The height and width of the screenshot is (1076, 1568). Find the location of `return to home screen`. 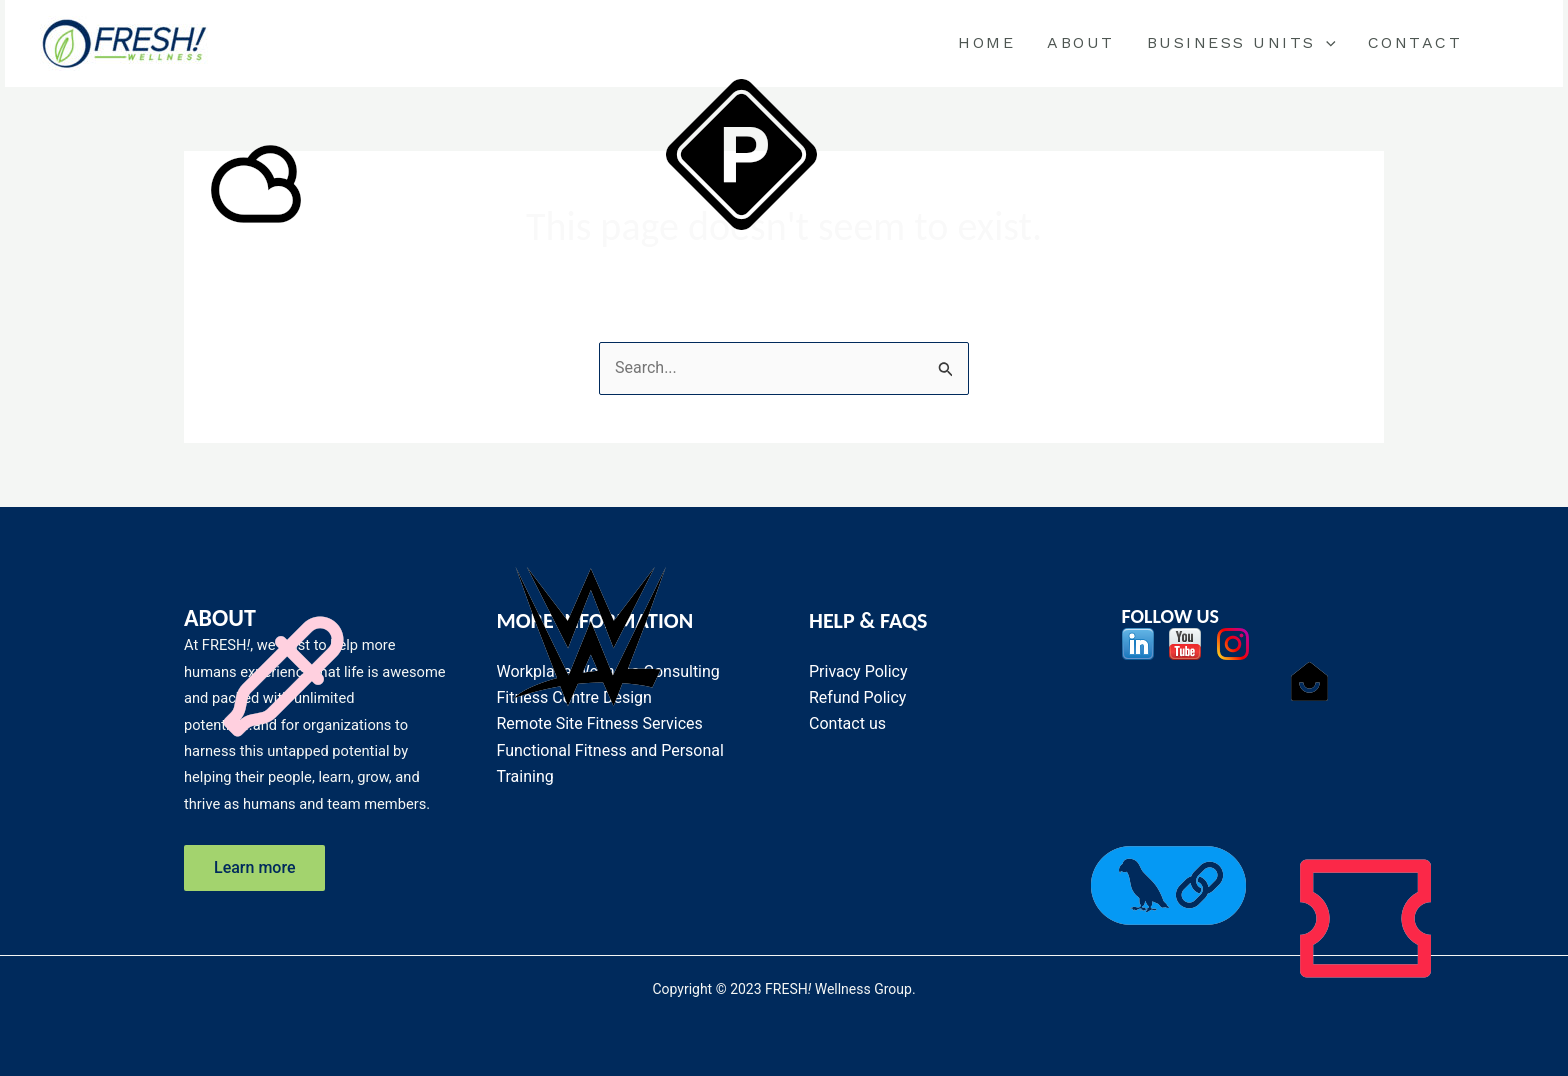

return to home screen is located at coordinates (1309, 682).